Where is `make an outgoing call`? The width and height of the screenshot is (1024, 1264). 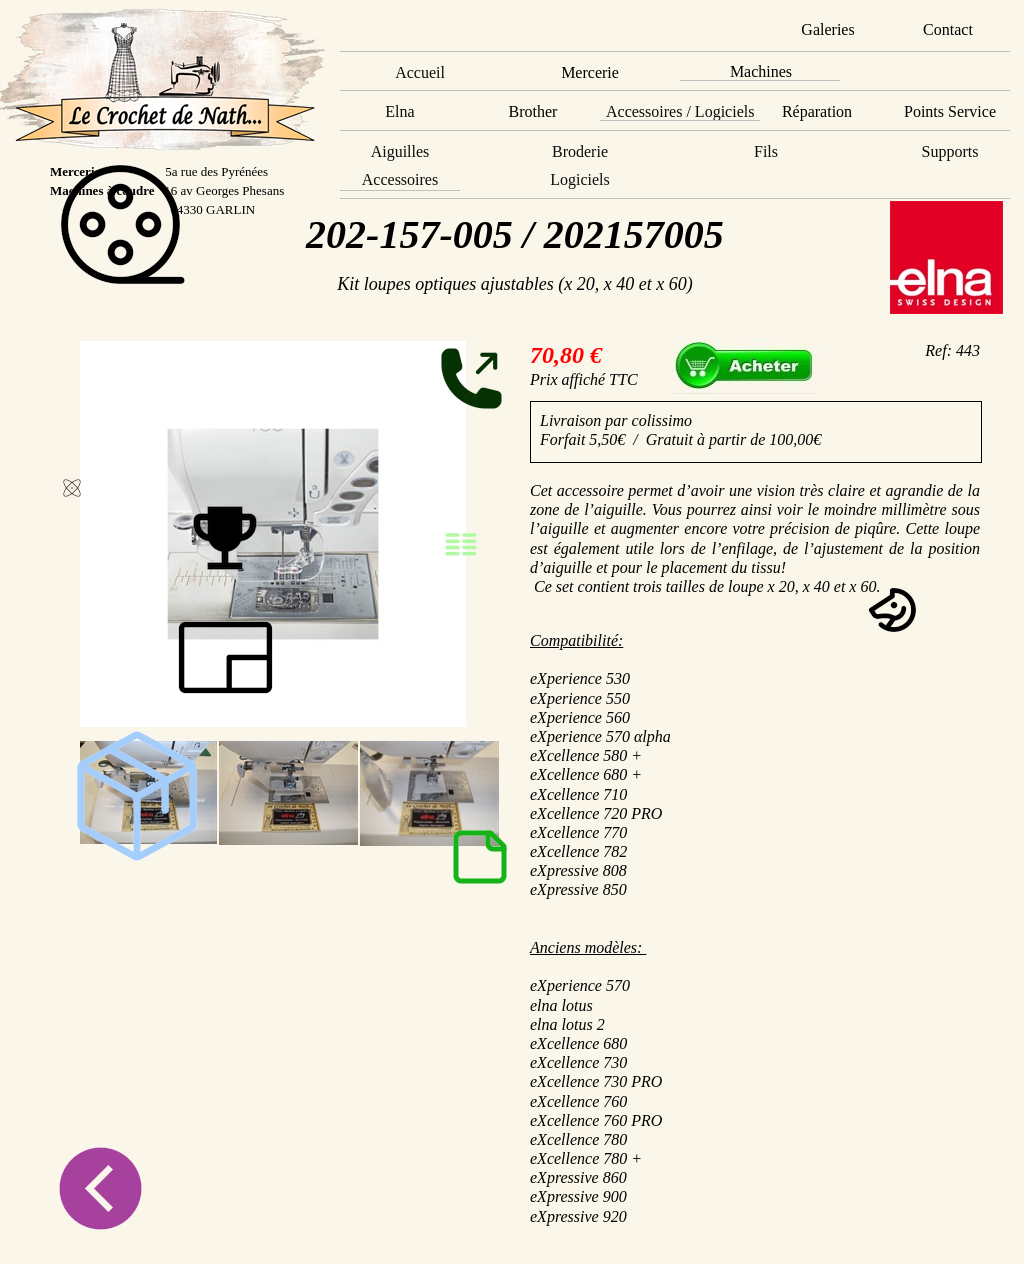 make an outgoing call is located at coordinates (471, 378).